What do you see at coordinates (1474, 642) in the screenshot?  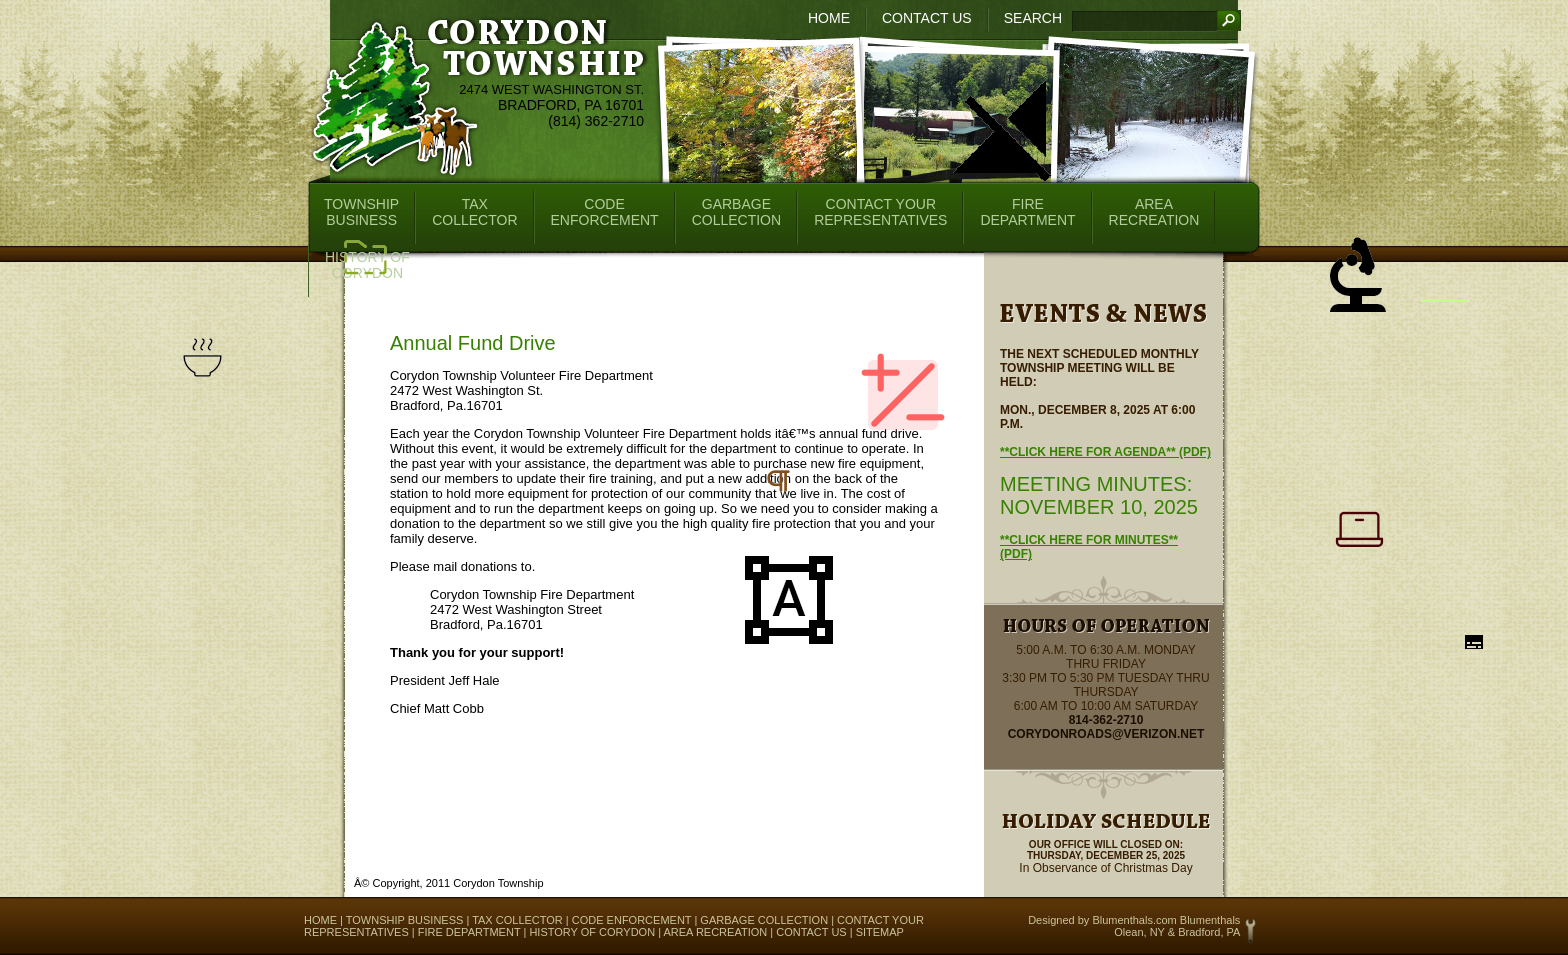 I see `enable subtitles or closed captions` at bounding box center [1474, 642].